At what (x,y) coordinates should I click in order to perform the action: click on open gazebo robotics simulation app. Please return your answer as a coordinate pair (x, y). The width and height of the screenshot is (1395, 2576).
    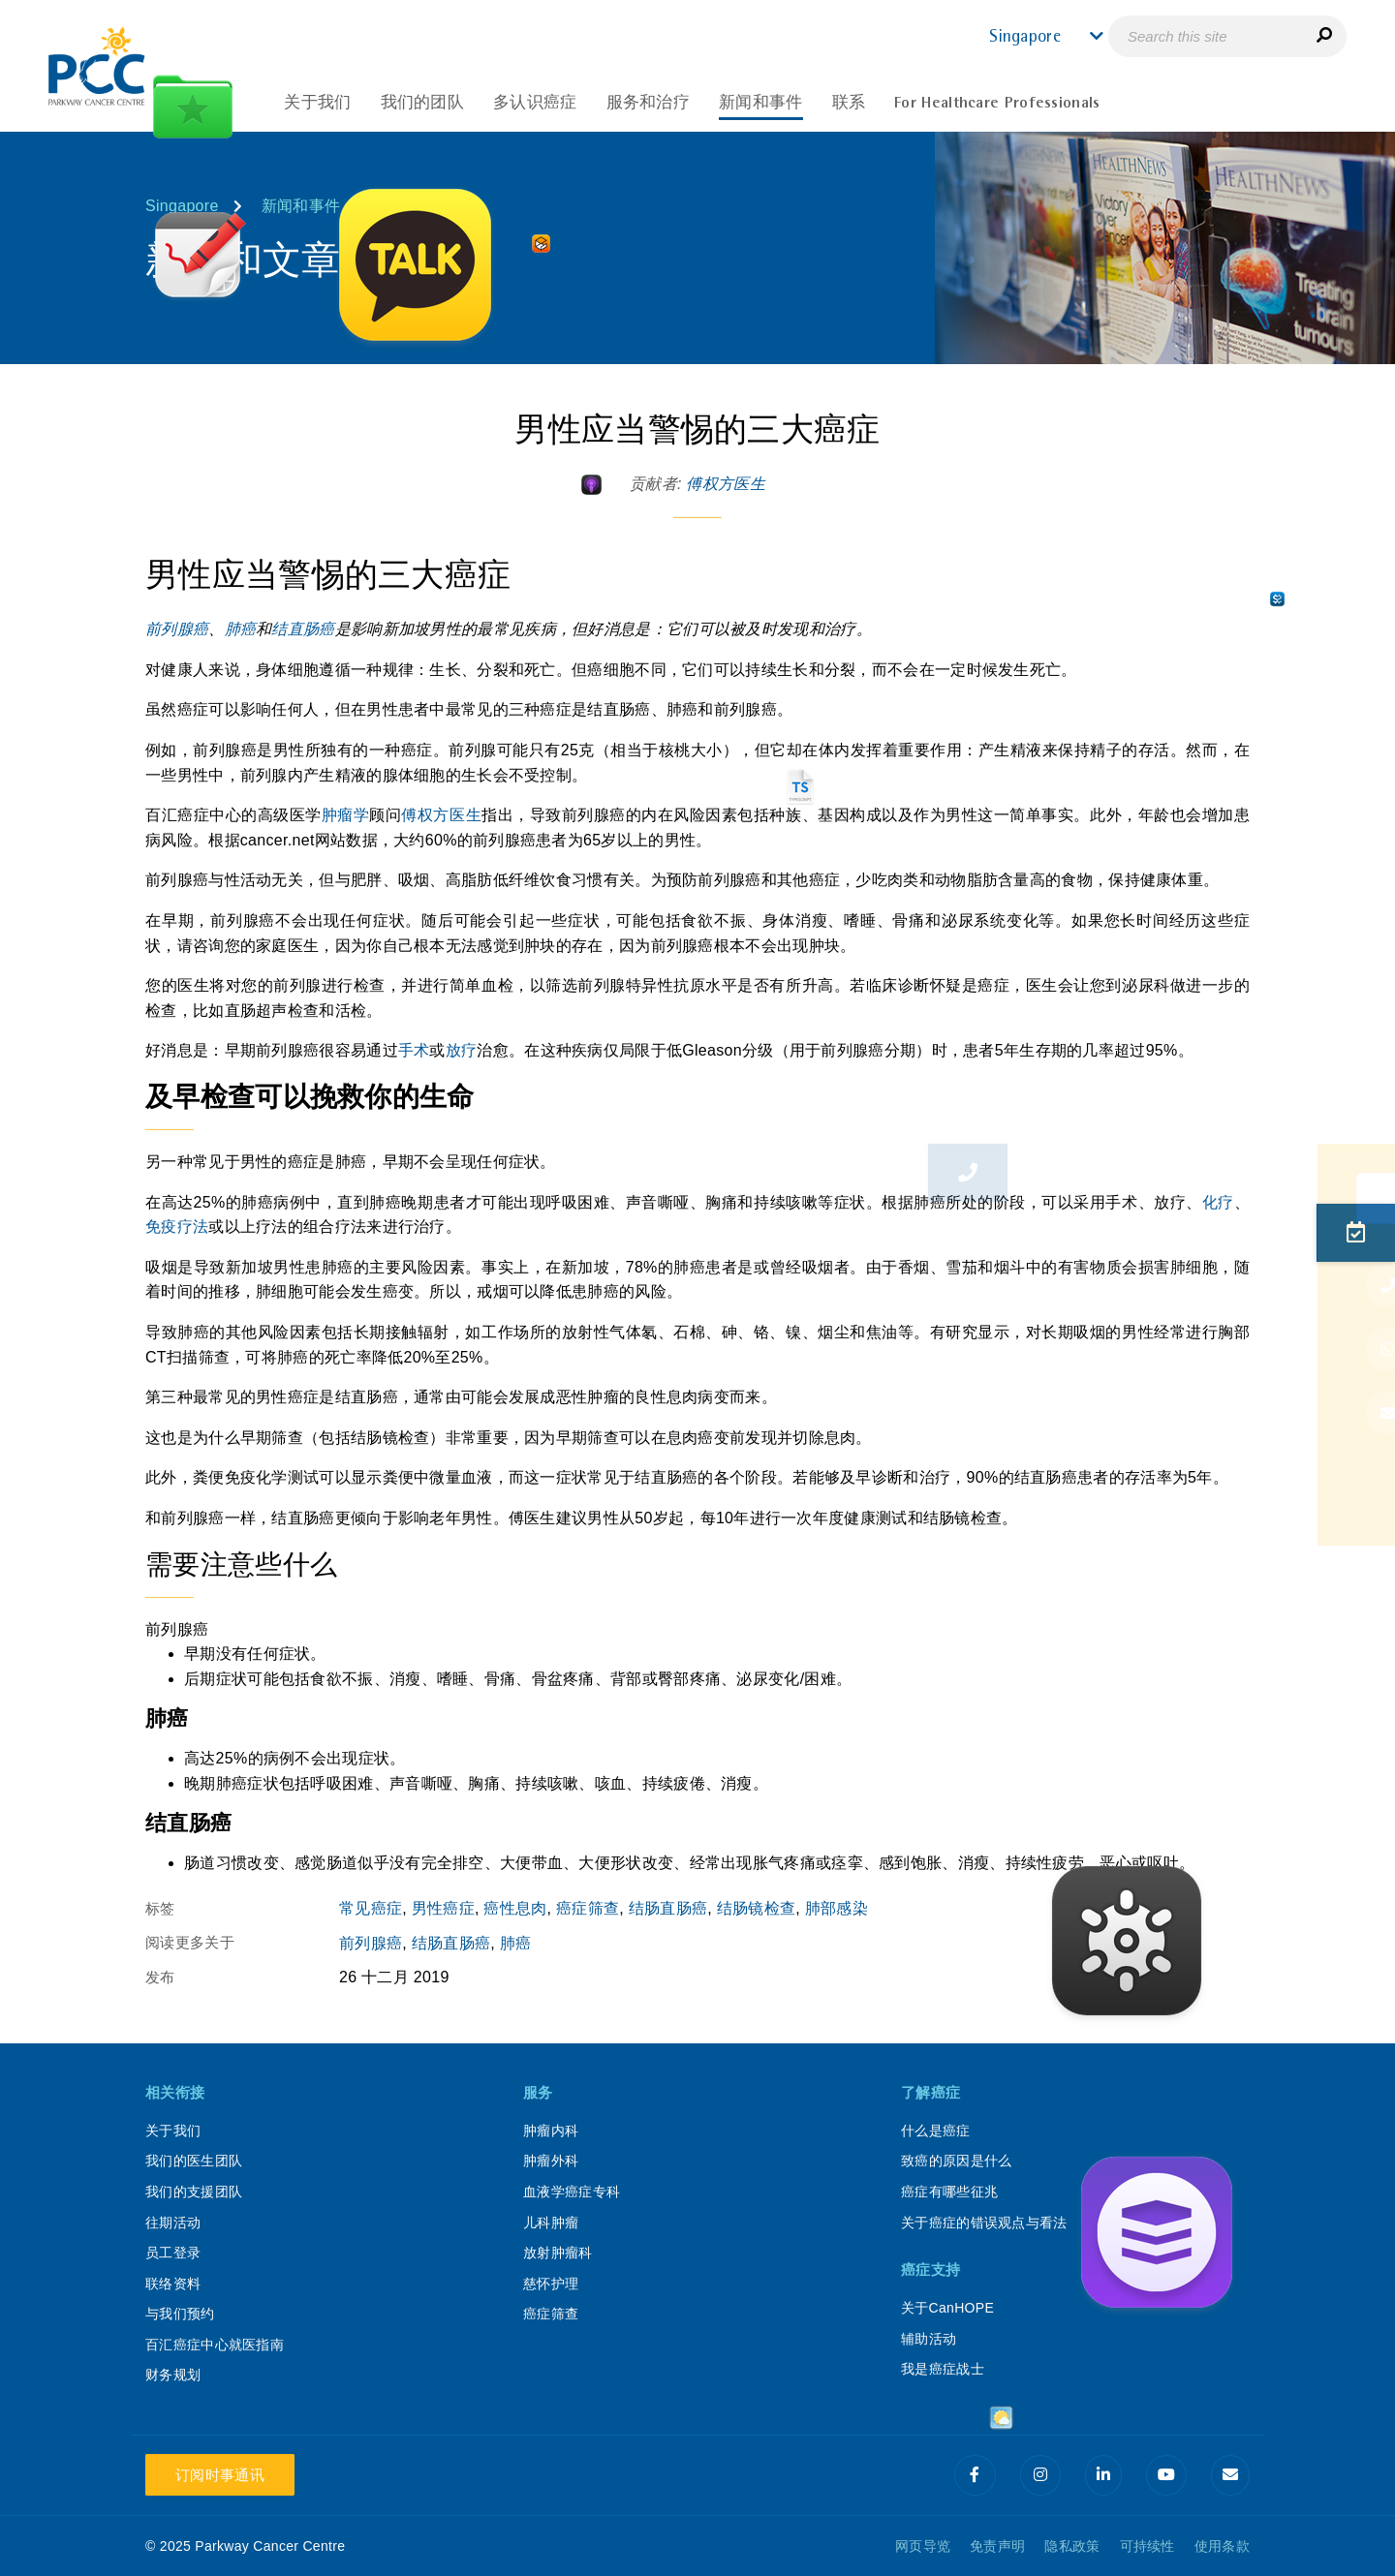
    Looking at the image, I should click on (541, 243).